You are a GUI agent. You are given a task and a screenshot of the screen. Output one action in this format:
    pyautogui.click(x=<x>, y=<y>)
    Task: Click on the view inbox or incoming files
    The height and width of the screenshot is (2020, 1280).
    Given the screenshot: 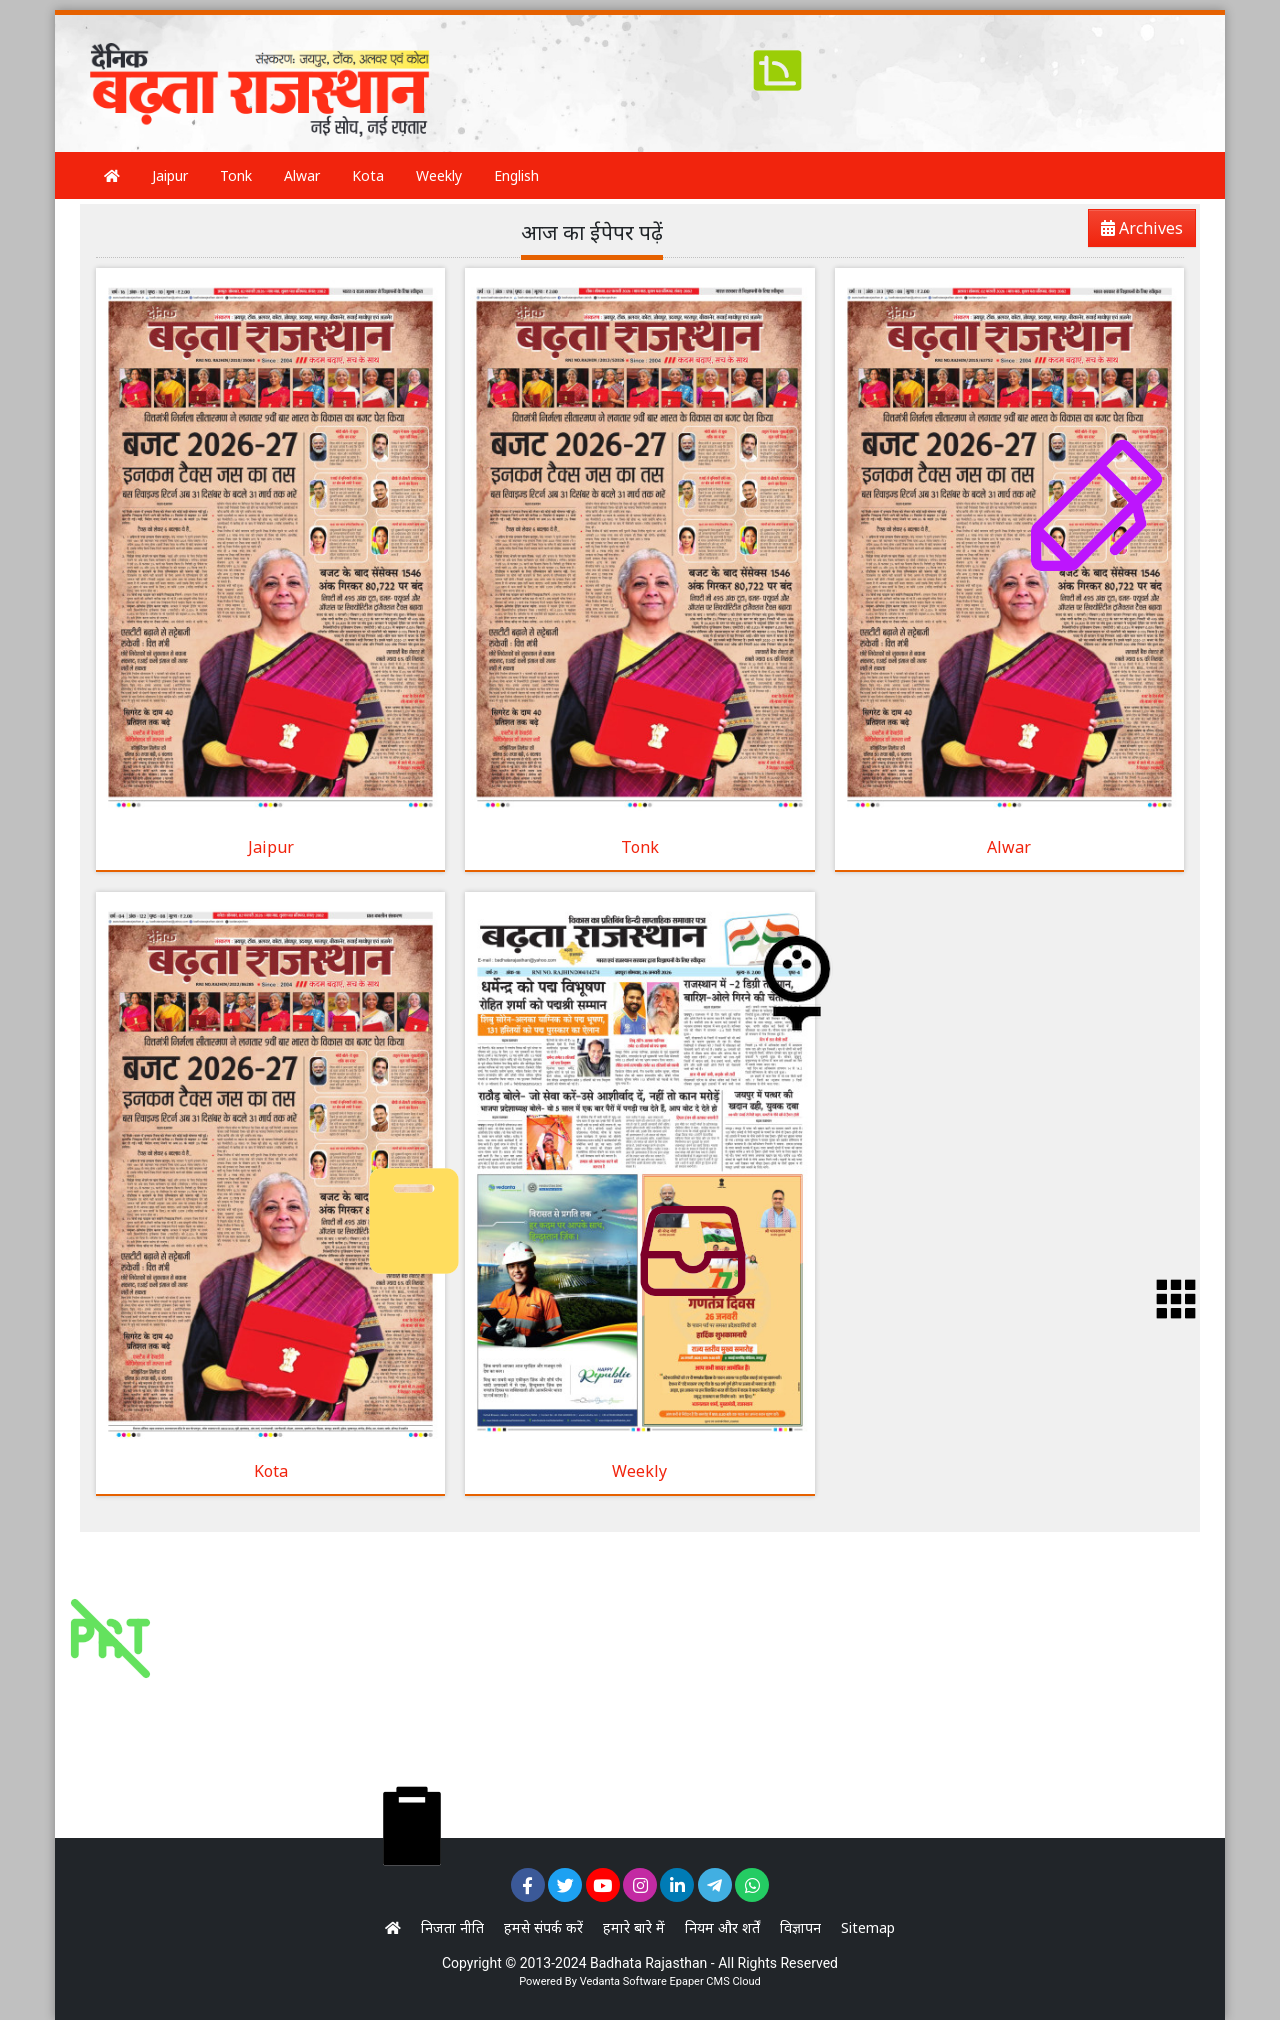 What is the action you would take?
    pyautogui.click(x=693, y=1251)
    